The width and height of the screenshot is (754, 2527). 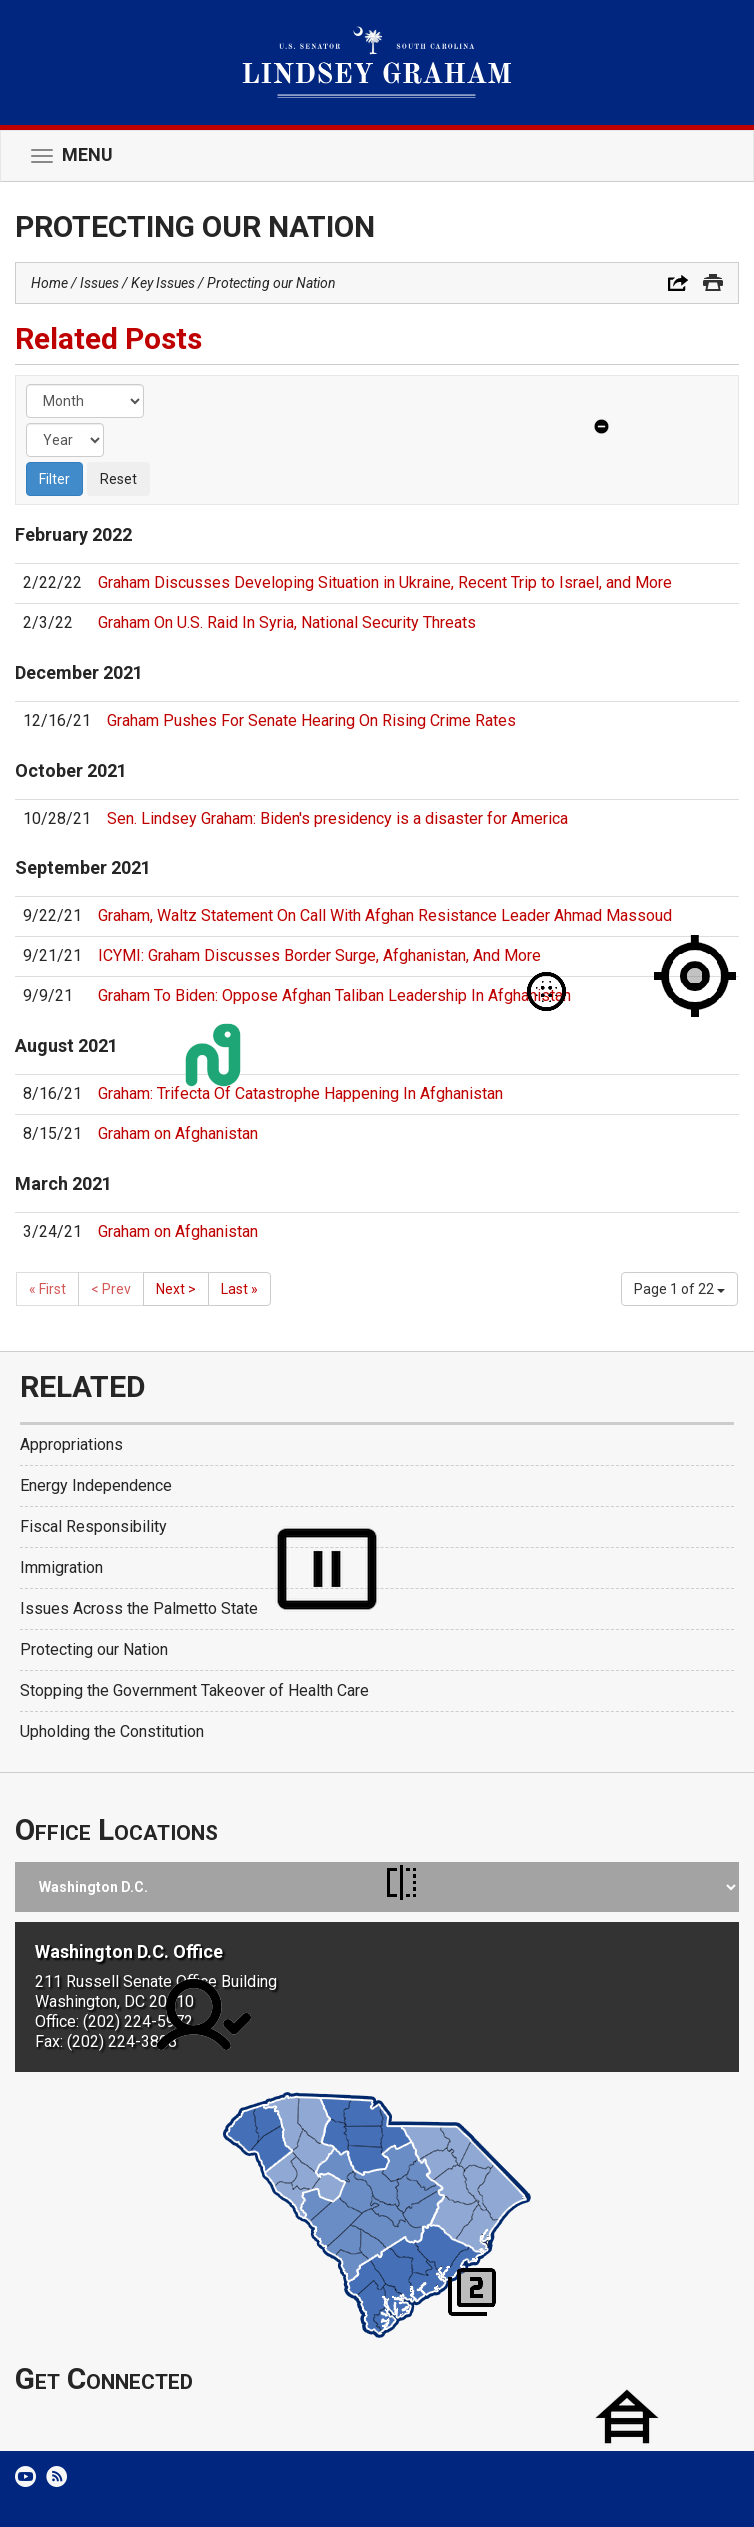 I want to click on flip image horizontally, so click(x=401, y=1882).